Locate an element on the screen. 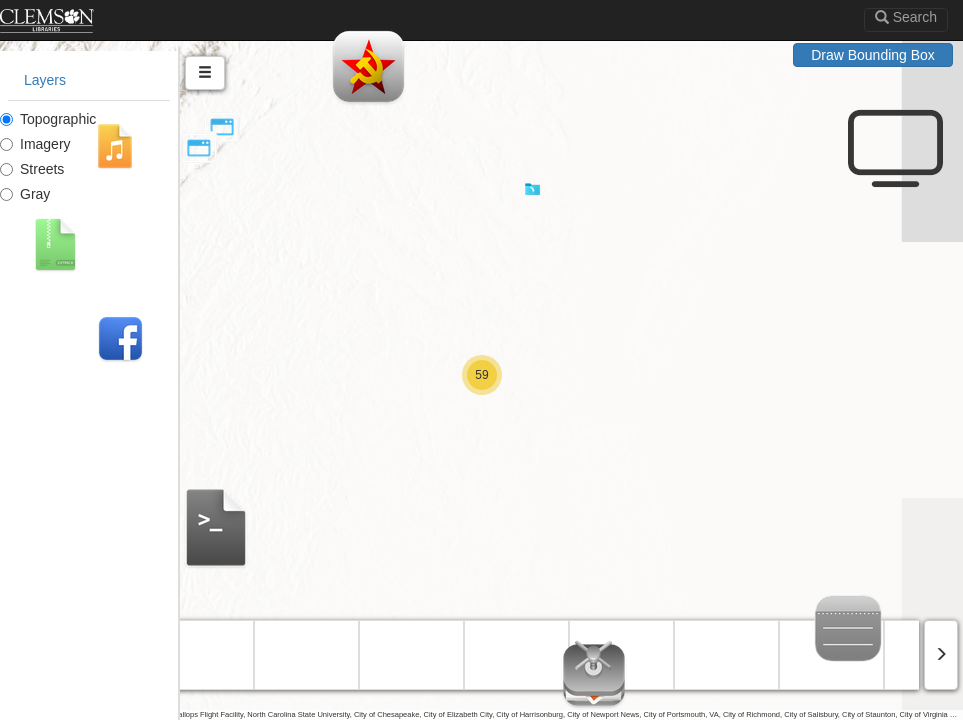  open the notes app is located at coordinates (848, 628).